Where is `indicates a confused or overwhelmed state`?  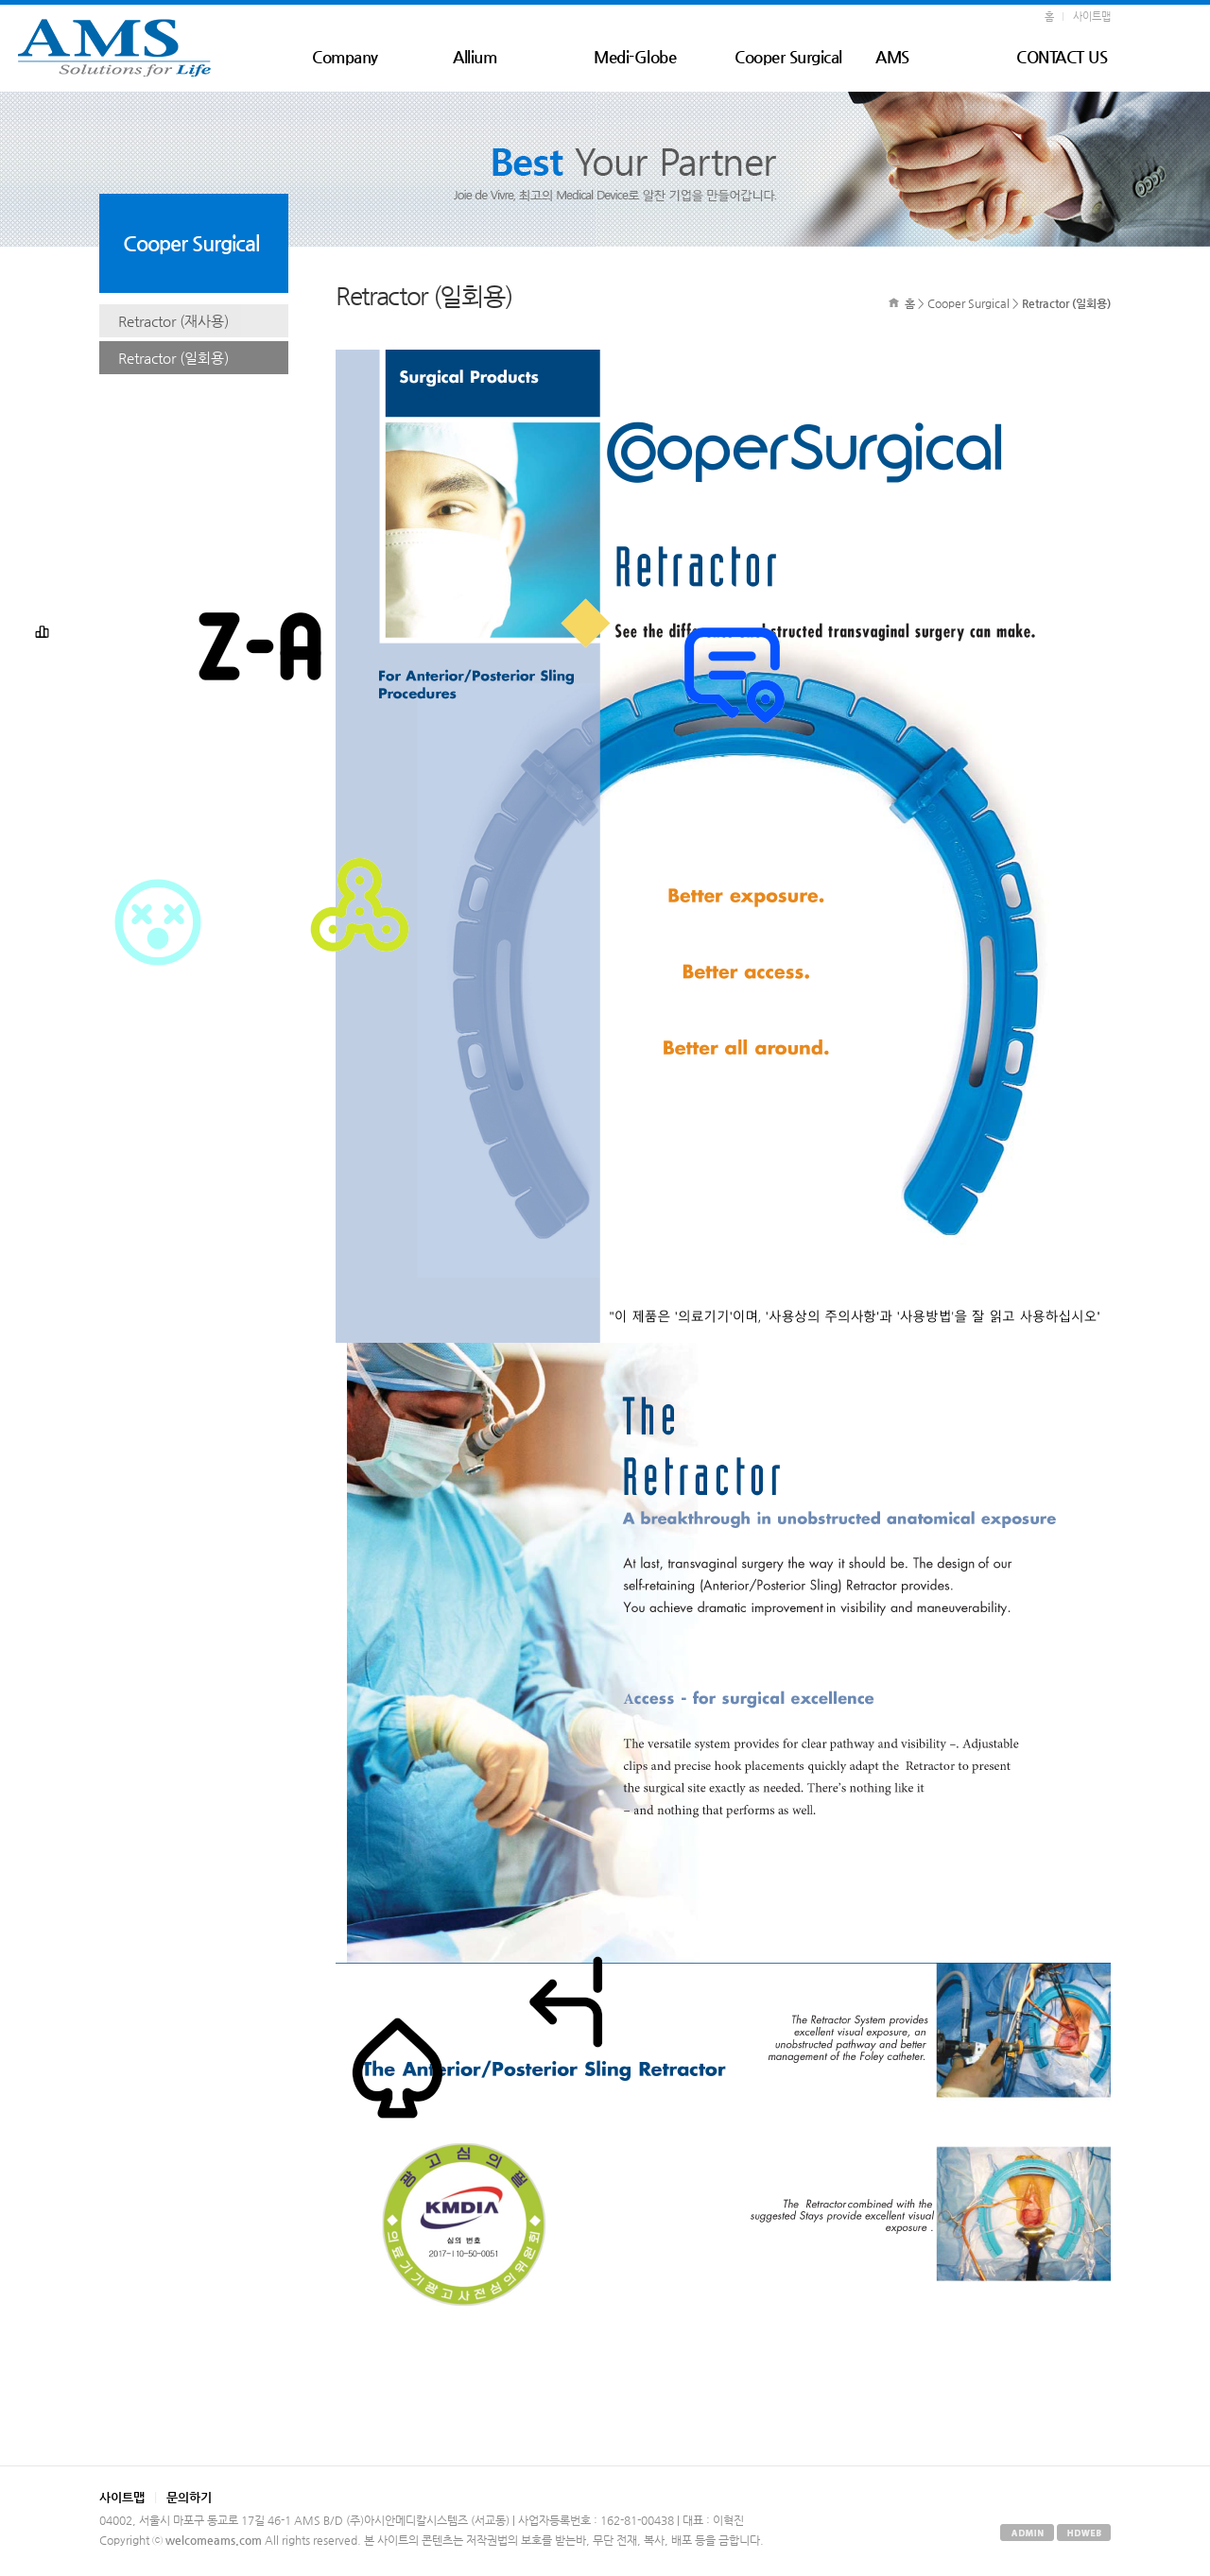 indicates a confused or overwhelmed state is located at coordinates (158, 922).